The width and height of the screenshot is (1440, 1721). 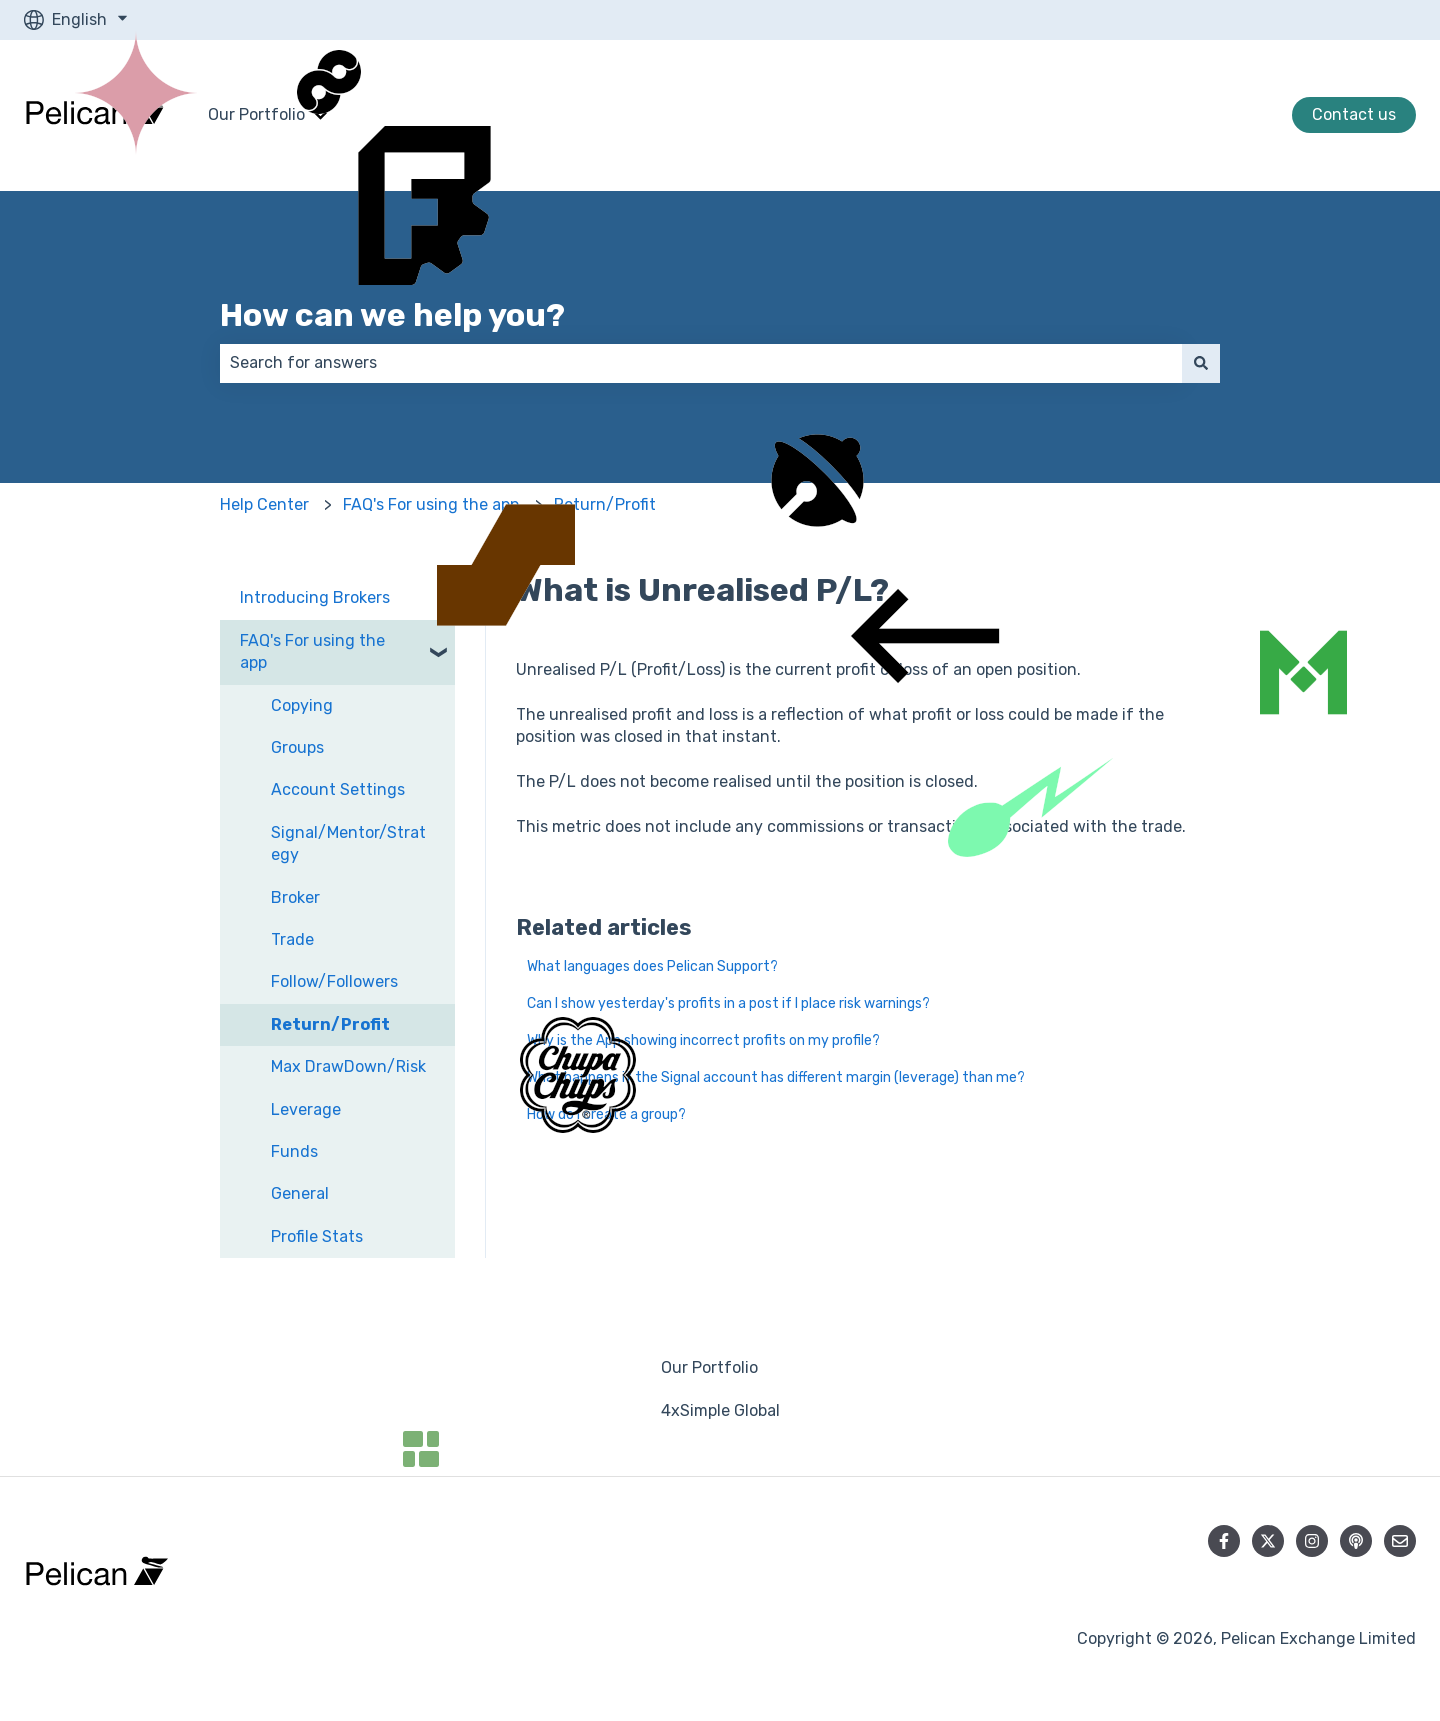 I want to click on access the dashboard or control panel, so click(x=421, y=1449).